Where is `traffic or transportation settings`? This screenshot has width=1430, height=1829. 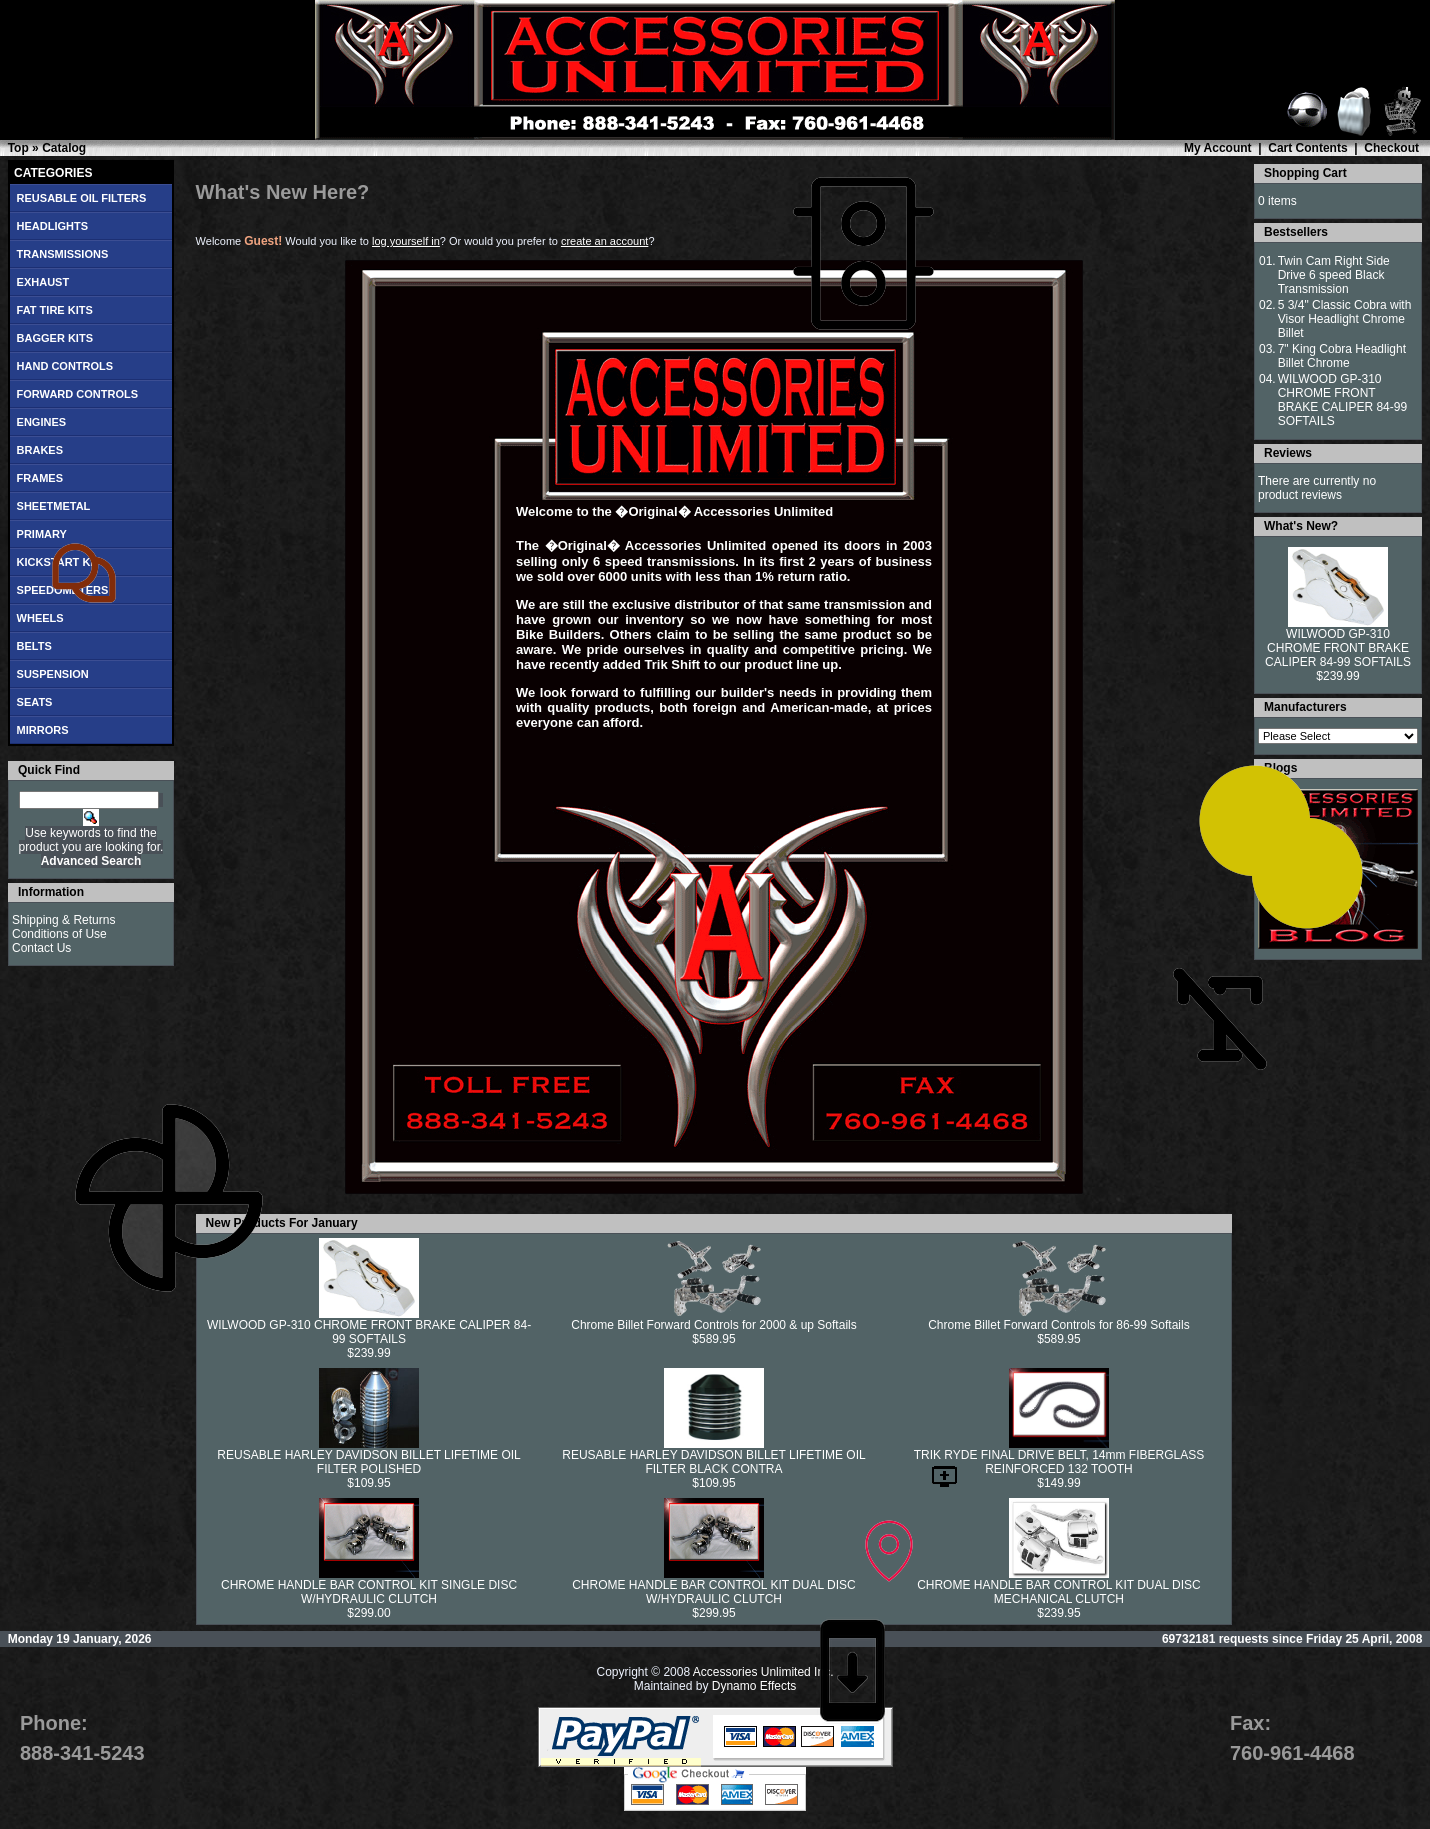 traffic or transportation settings is located at coordinates (863, 253).